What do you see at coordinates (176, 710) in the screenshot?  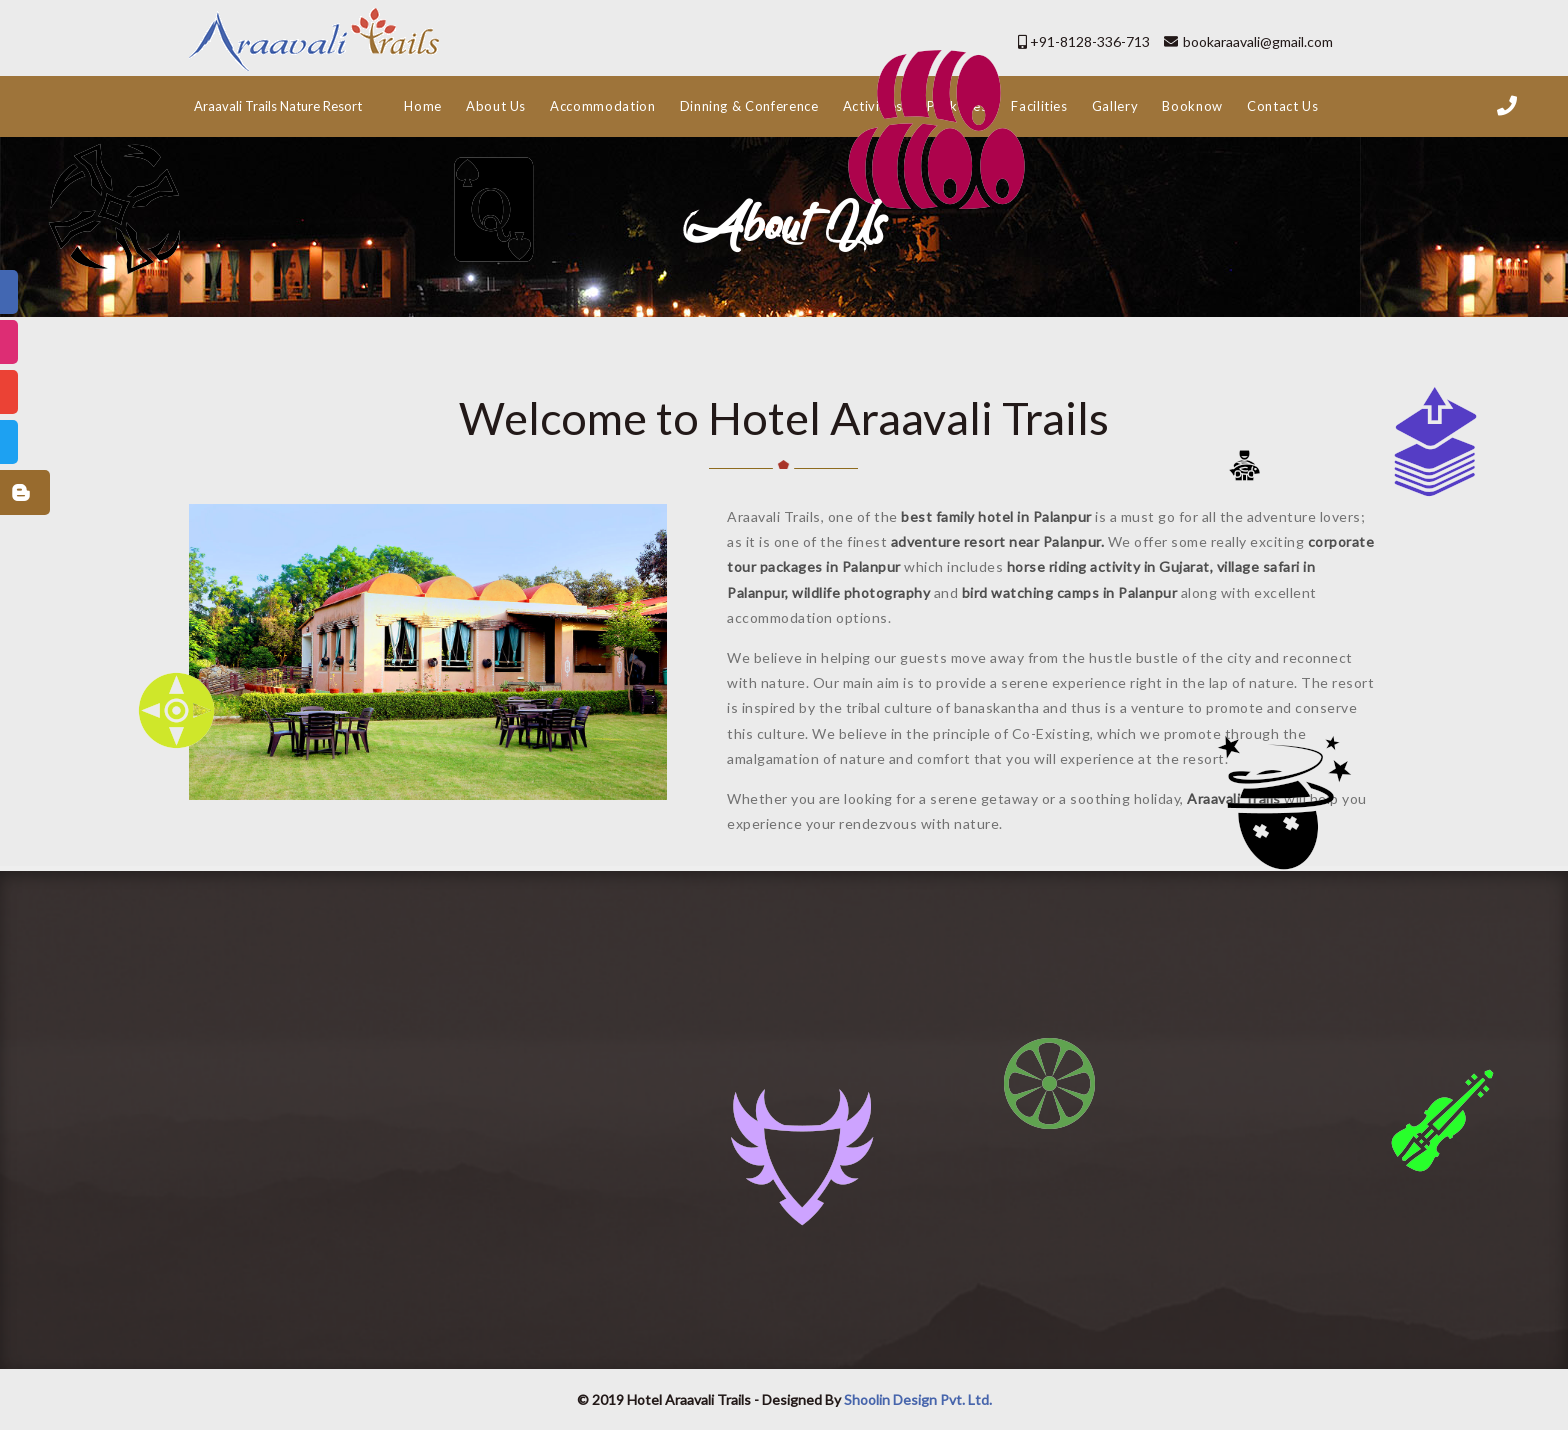 I see `navigate or pan in multiple directions` at bounding box center [176, 710].